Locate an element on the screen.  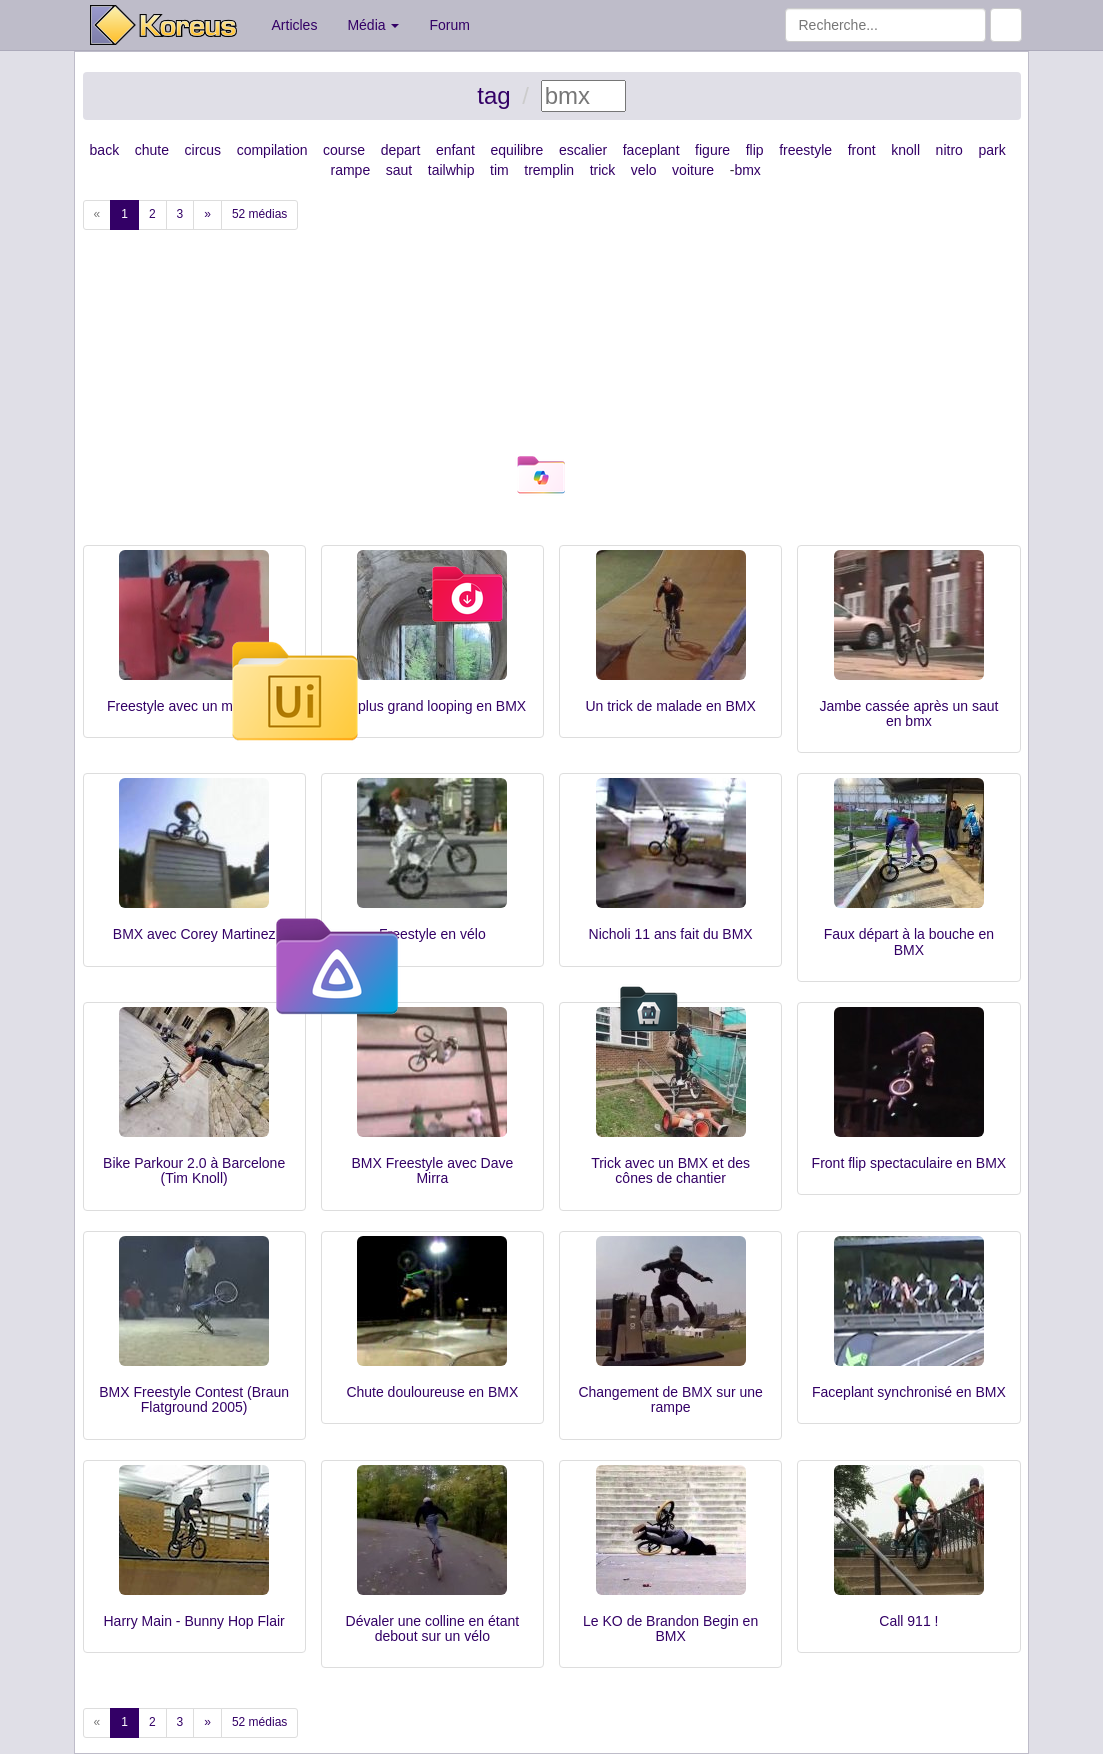
open 4K Tokkit video downloads folder is located at coordinates (467, 596).